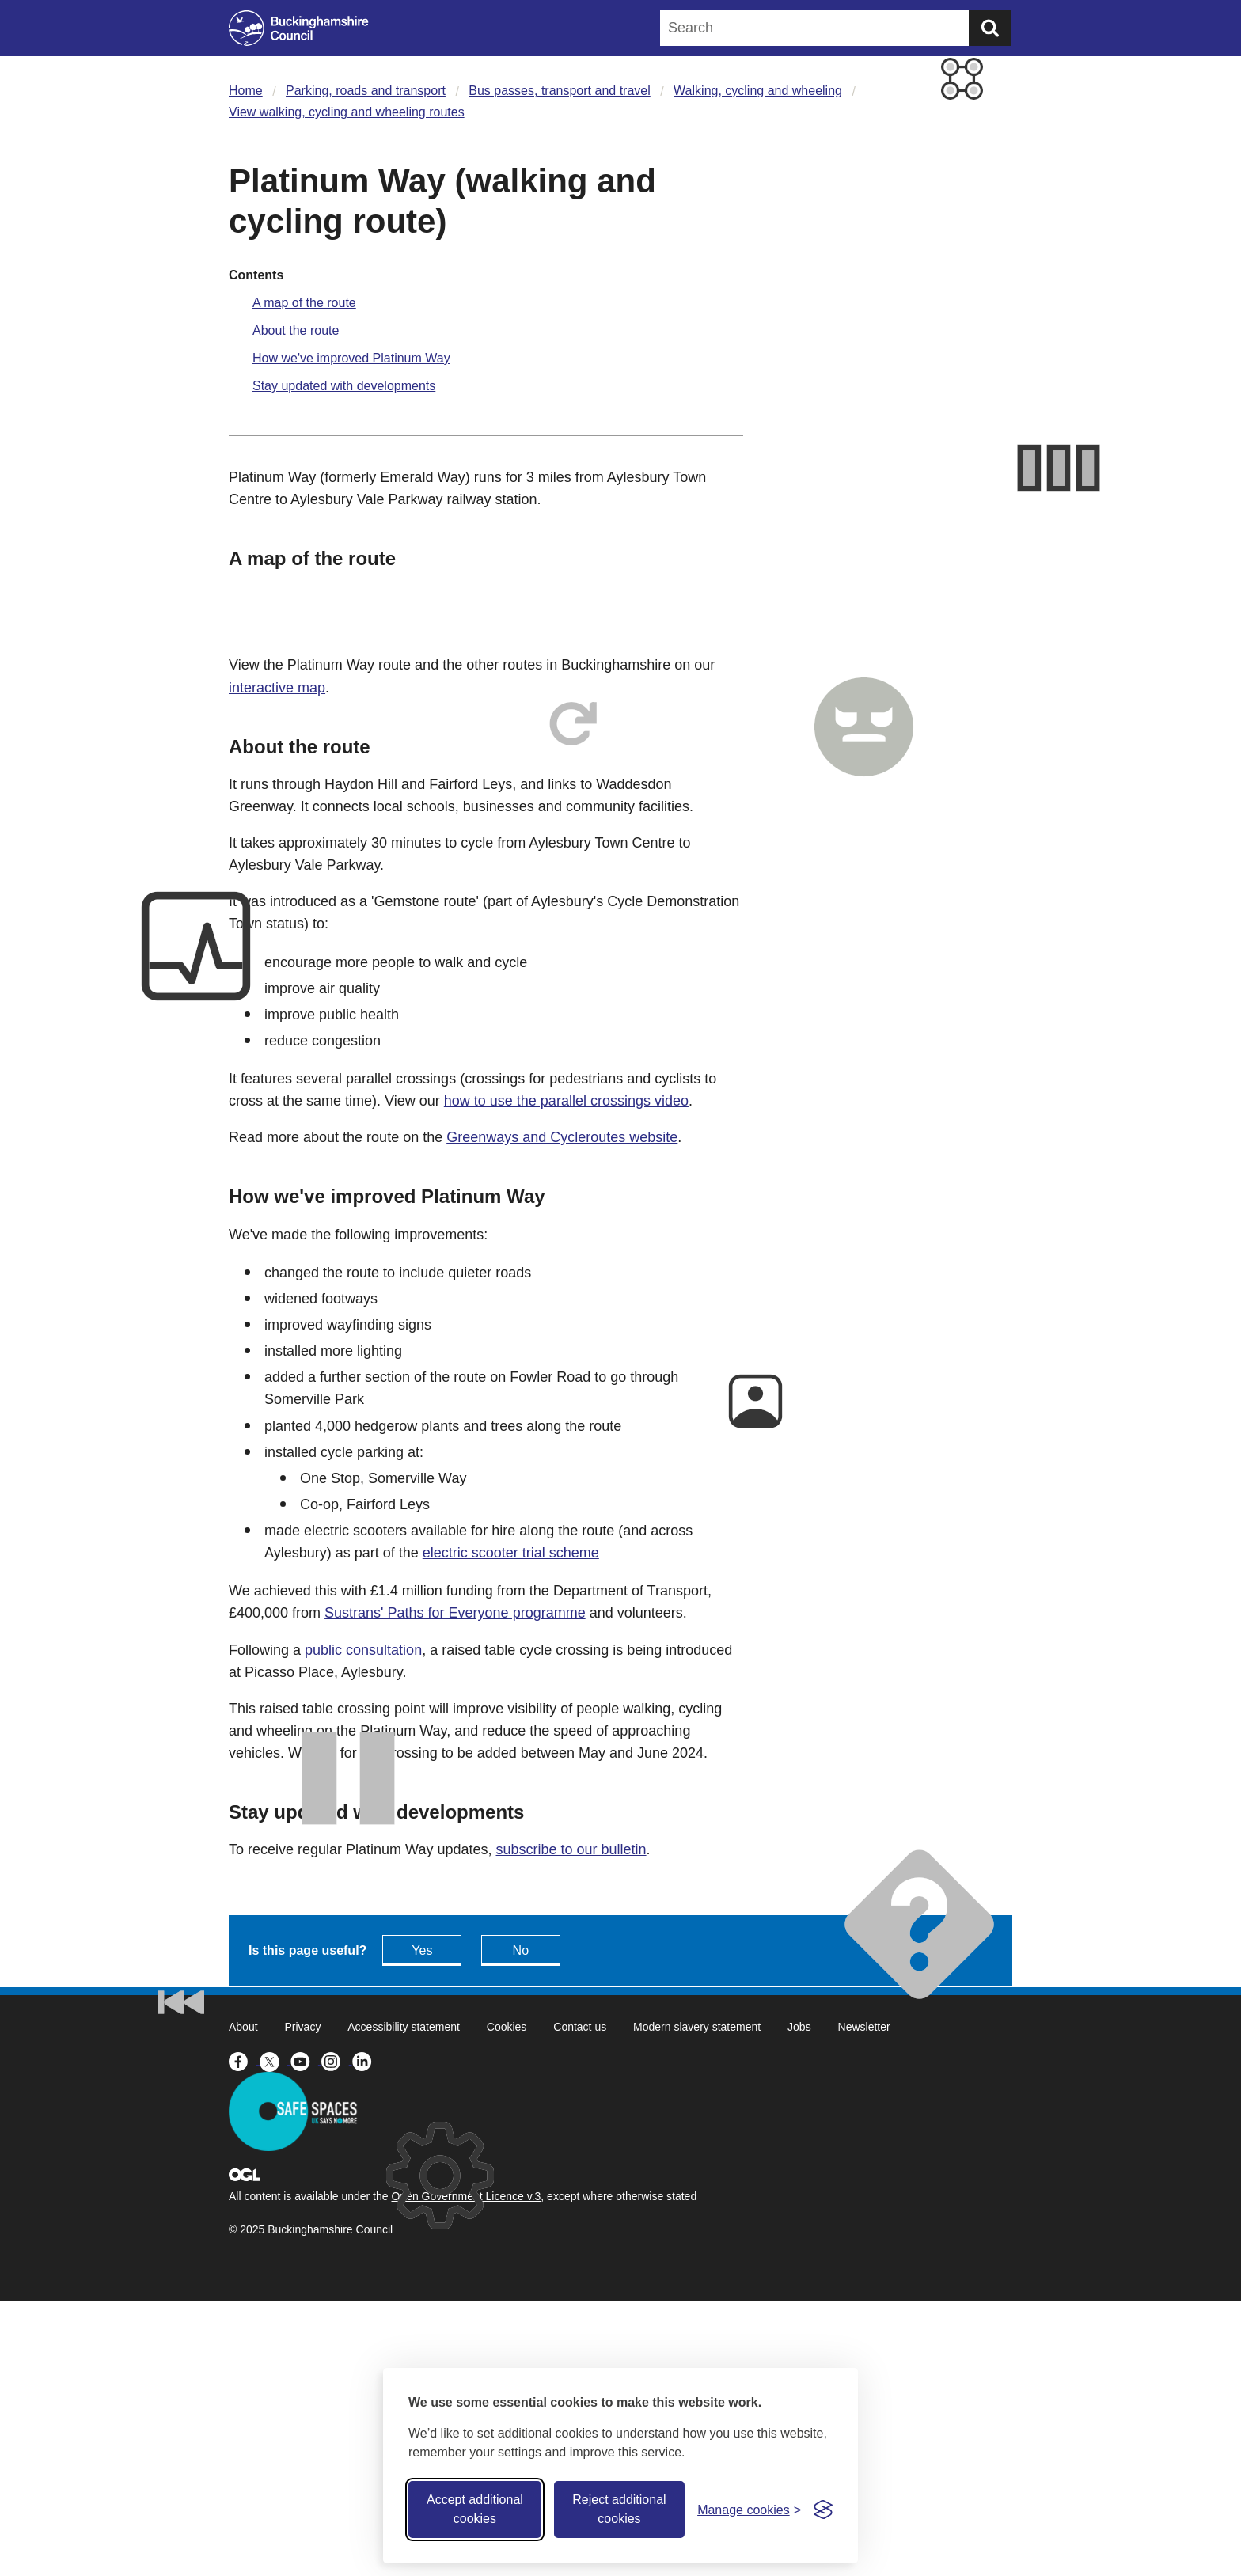  I want to click on switch between open workspaces or desktops, so click(1058, 468).